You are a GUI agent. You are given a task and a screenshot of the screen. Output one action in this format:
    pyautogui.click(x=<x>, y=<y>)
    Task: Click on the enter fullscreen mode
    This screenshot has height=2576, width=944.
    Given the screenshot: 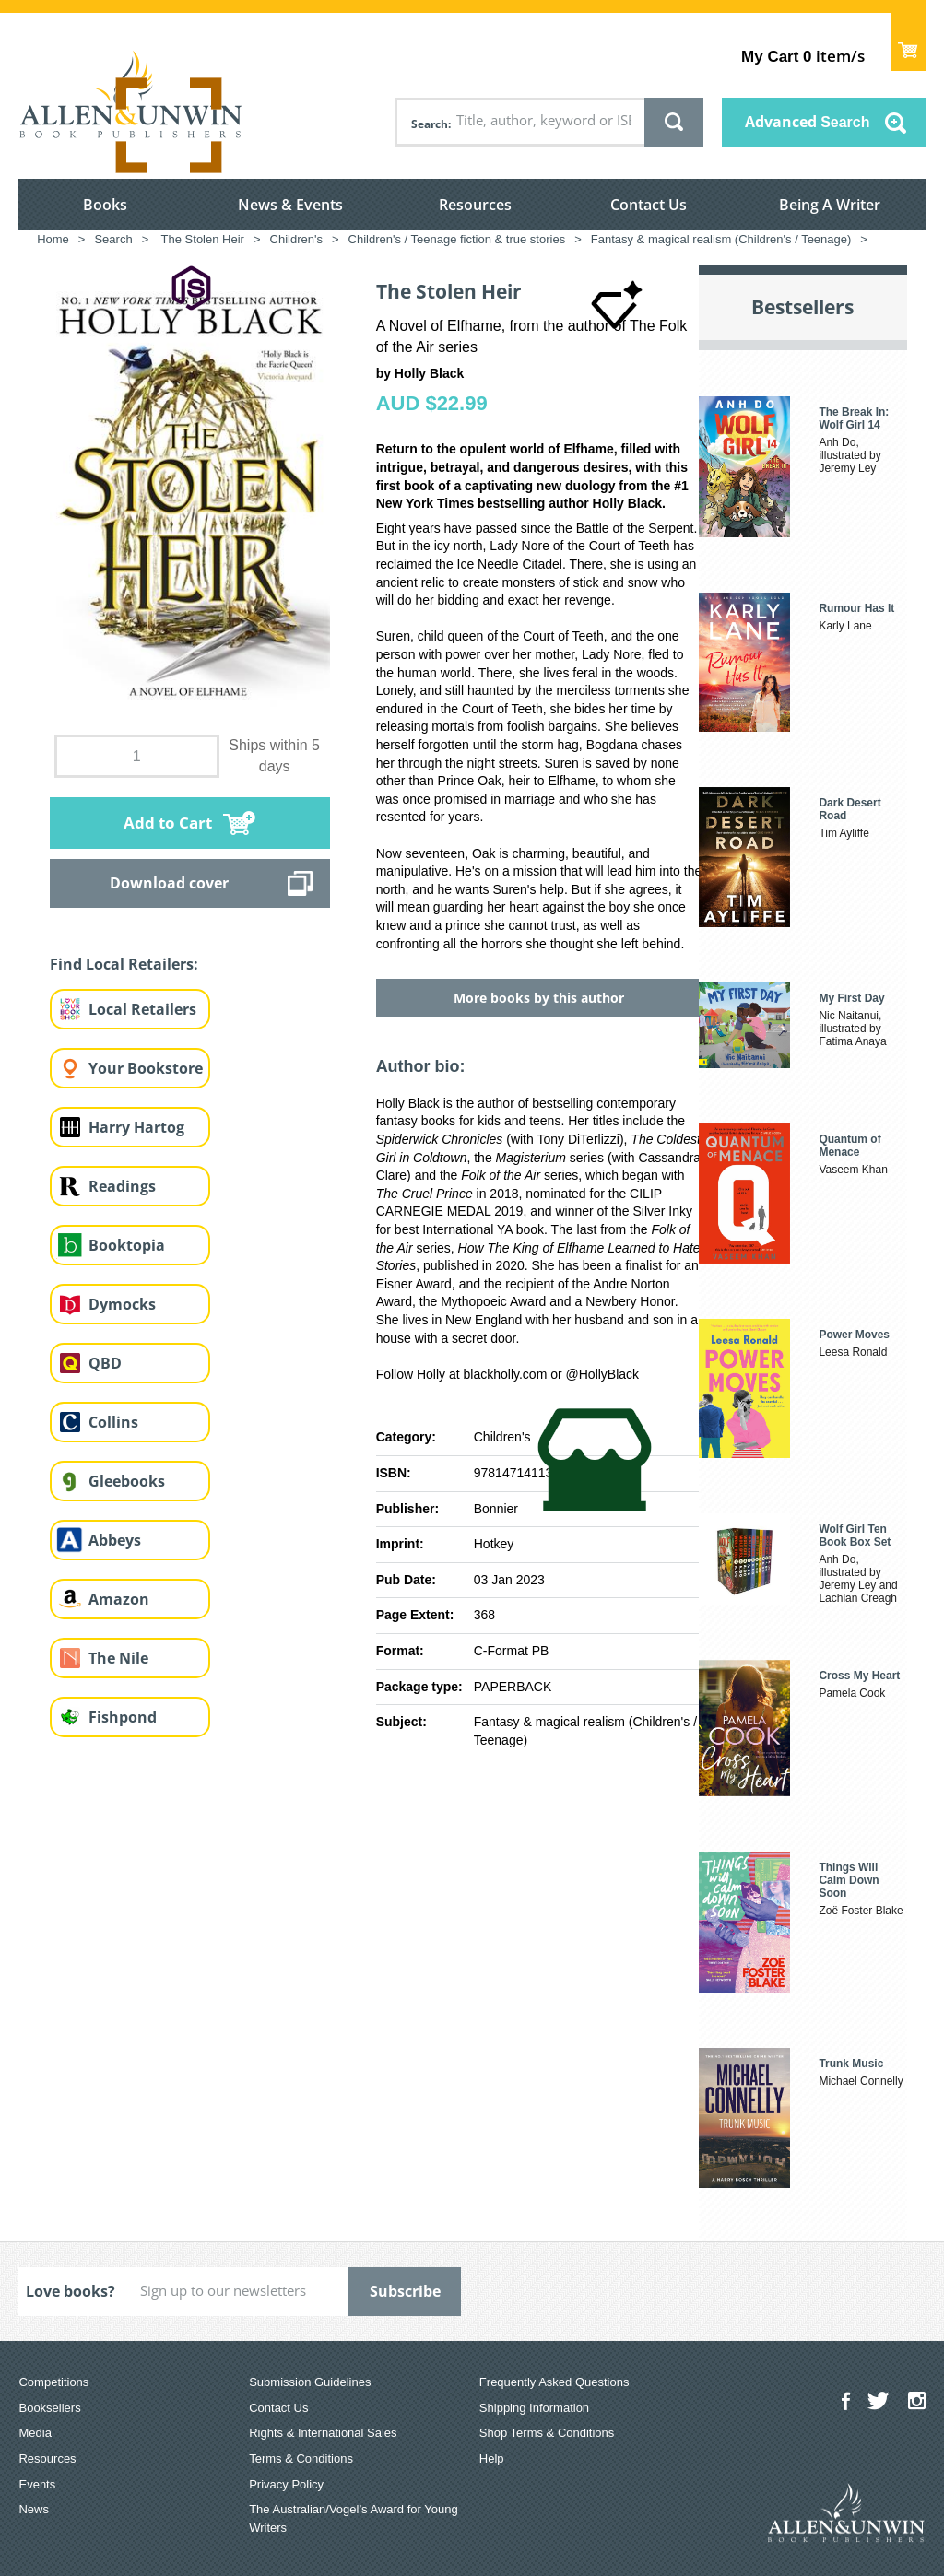 What is the action you would take?
    pyautogui.click(x=169, y=125)
    